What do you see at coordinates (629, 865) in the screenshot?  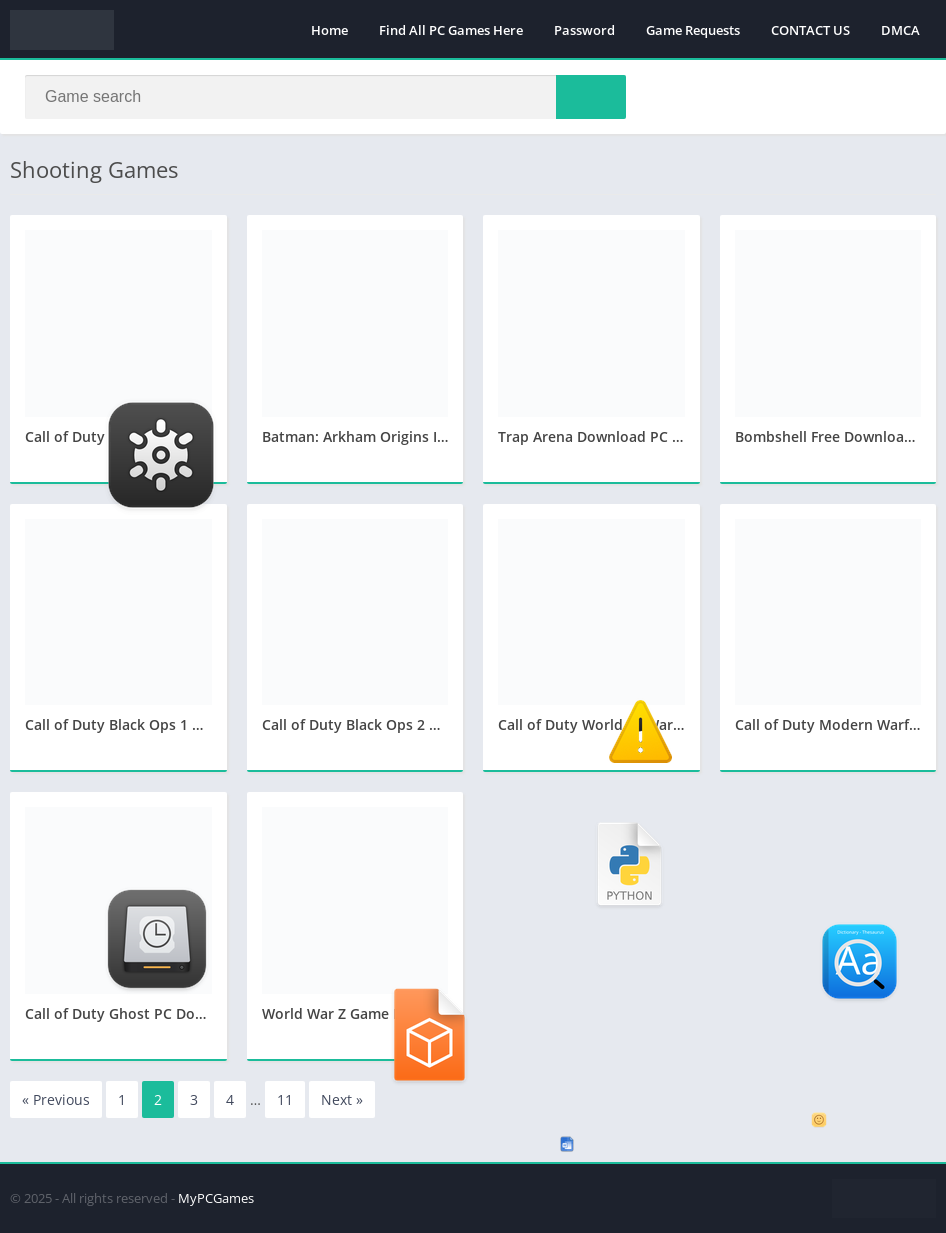 I see `a python source code file` at bounding box center [629, 865].